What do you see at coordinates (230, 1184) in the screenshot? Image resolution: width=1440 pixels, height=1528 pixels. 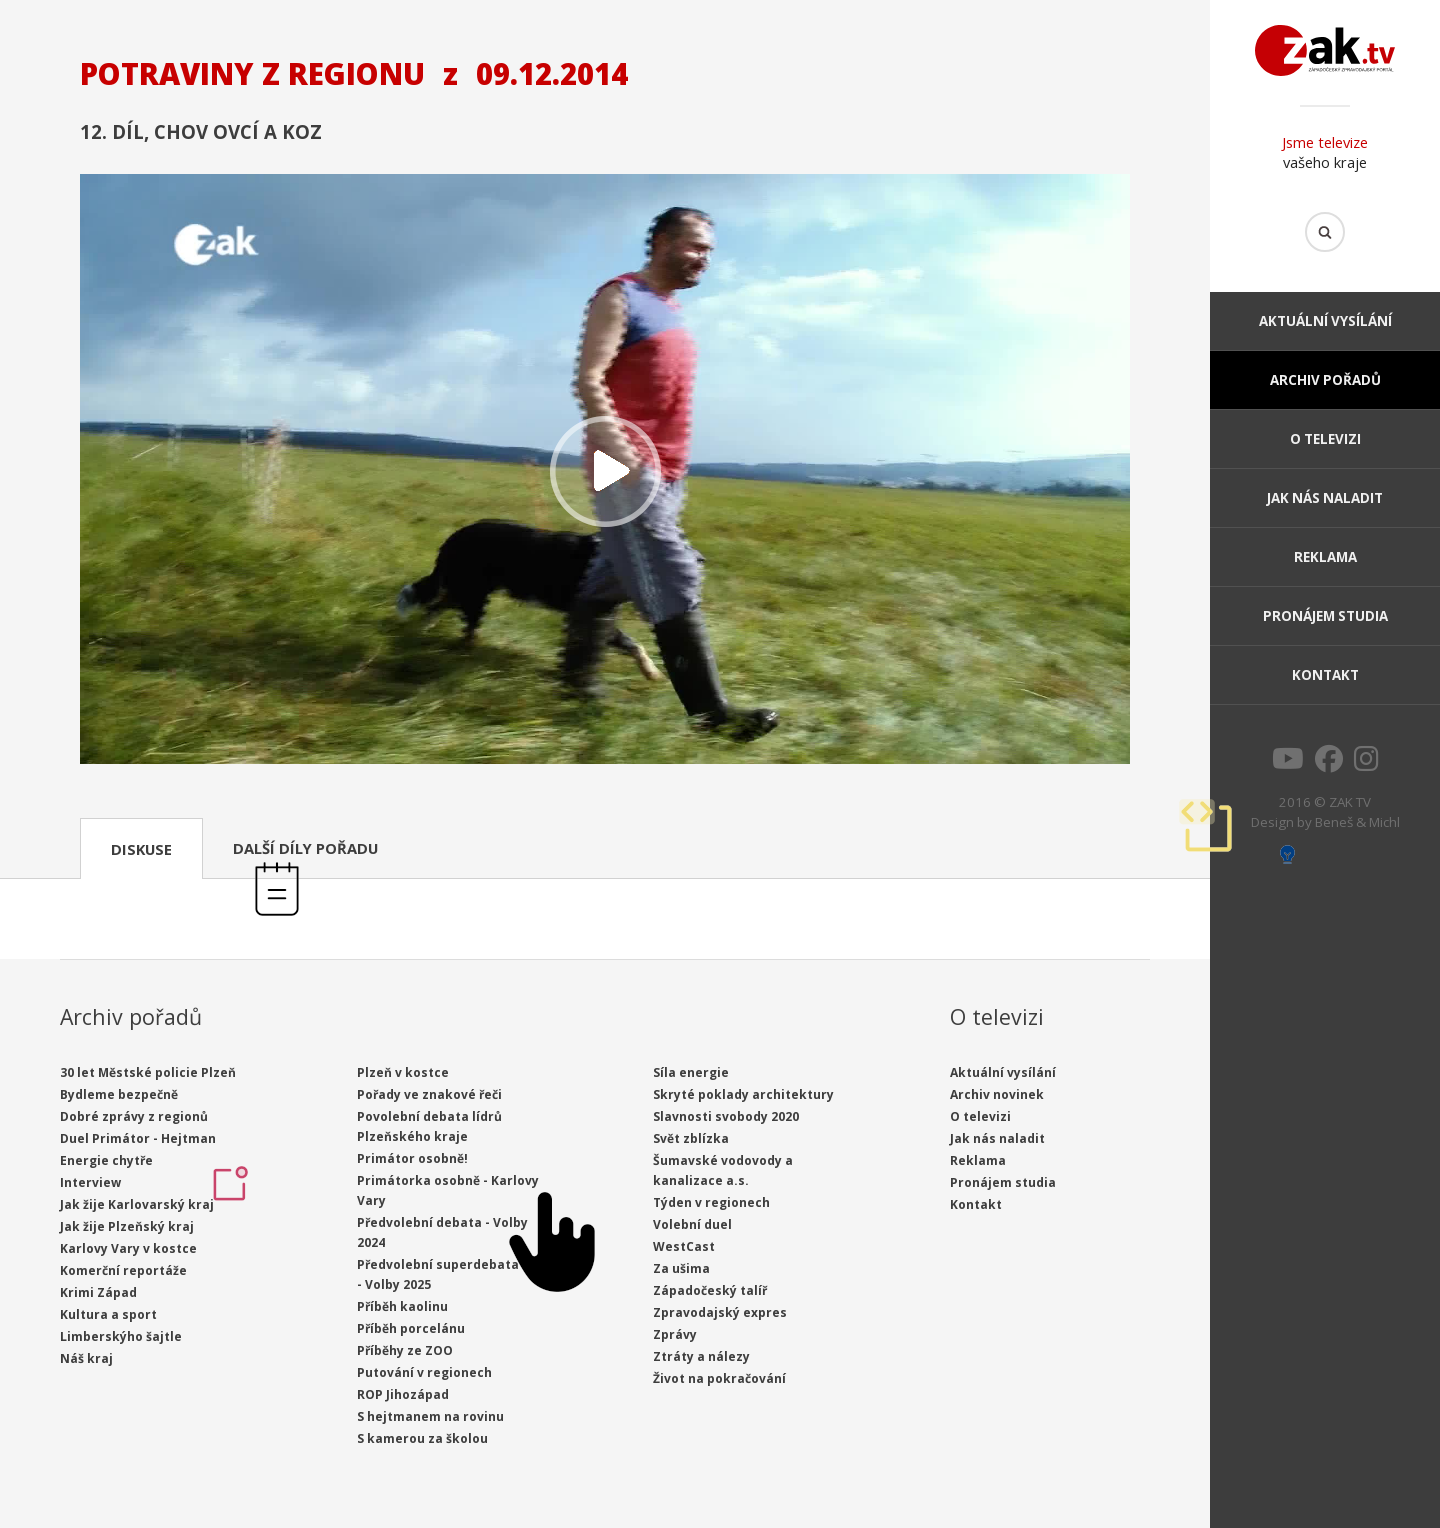 I see `indicates new notifications or alerts` at bounding box center [230, 1184].